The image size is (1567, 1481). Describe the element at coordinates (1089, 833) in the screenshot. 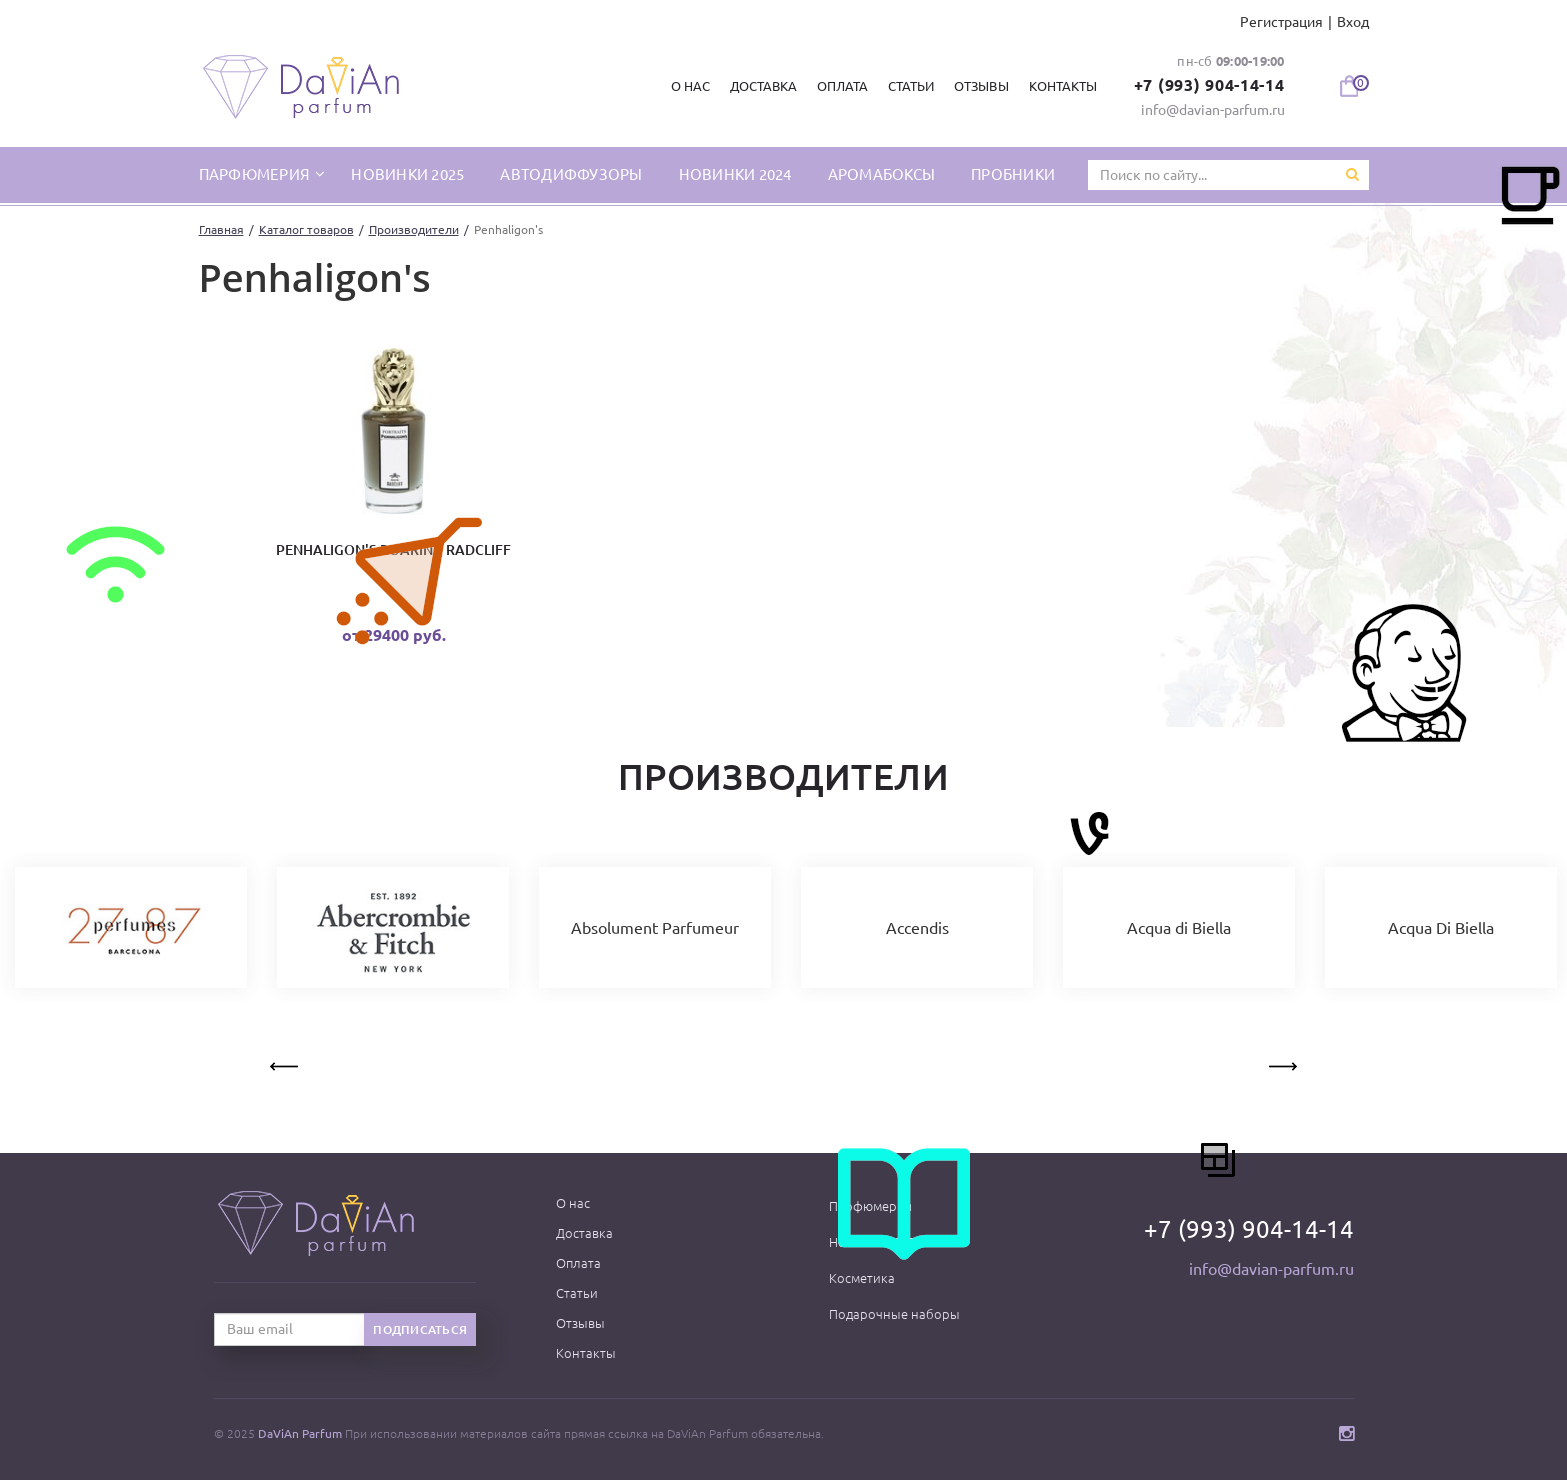

I see `vine app logo` at that location.